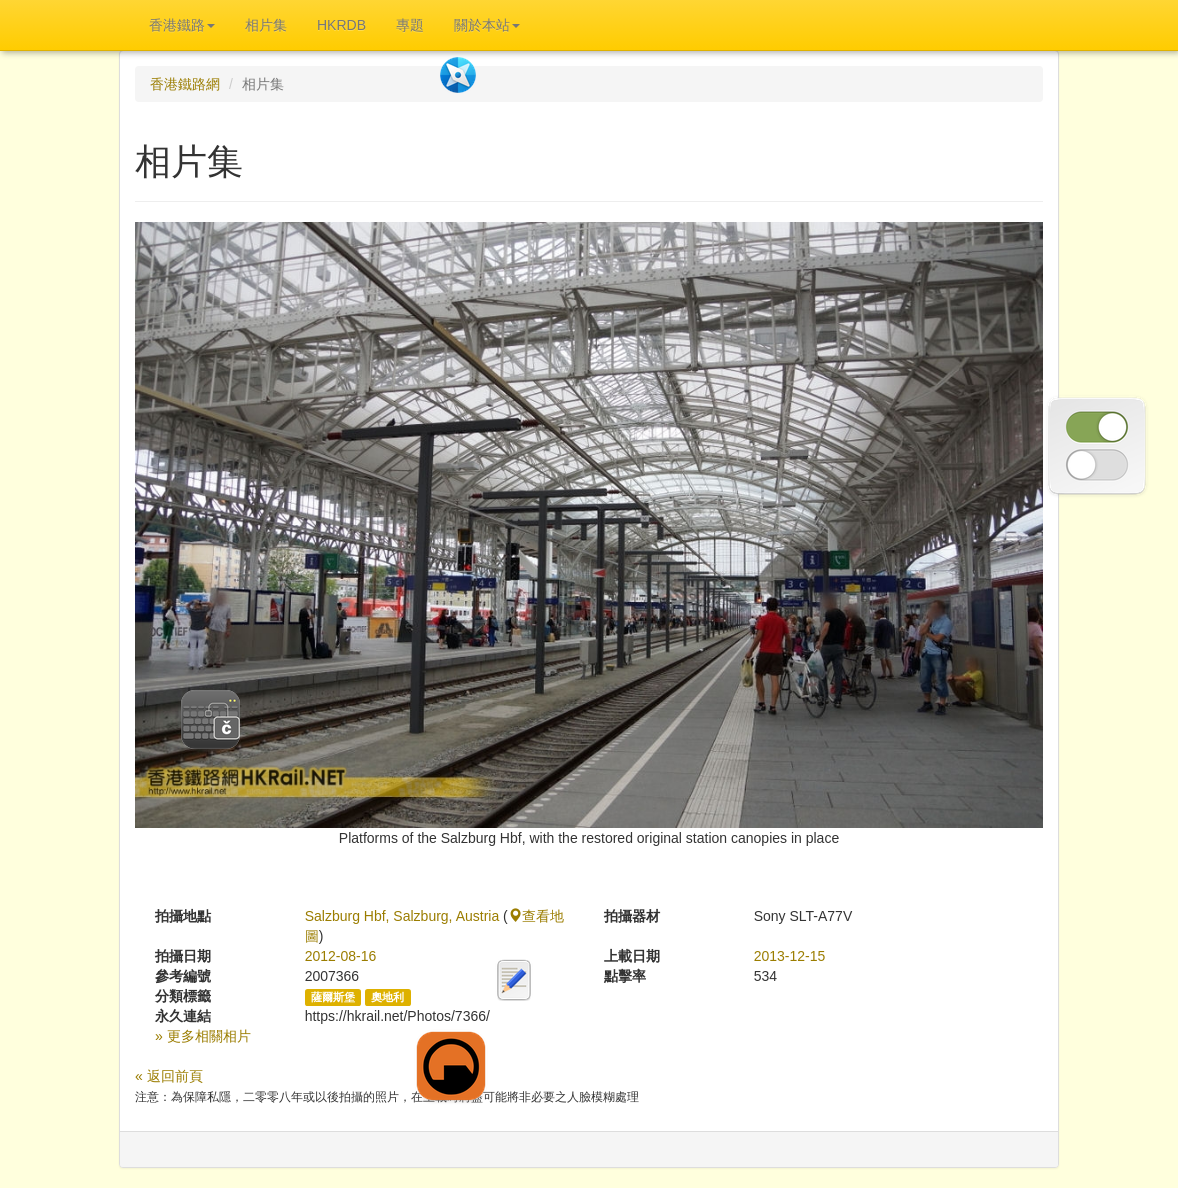 The height and width of the screenshot is (1188, 1178). I want to click on open tecla on-screen keyboard app, so click(210, 719).